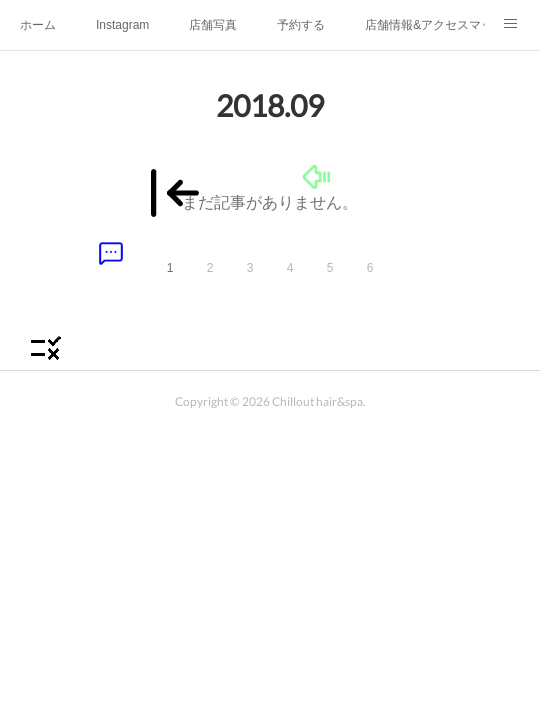 The image size is (540, 720). I want to click on view validation rules or criteria, so click(46, 348).